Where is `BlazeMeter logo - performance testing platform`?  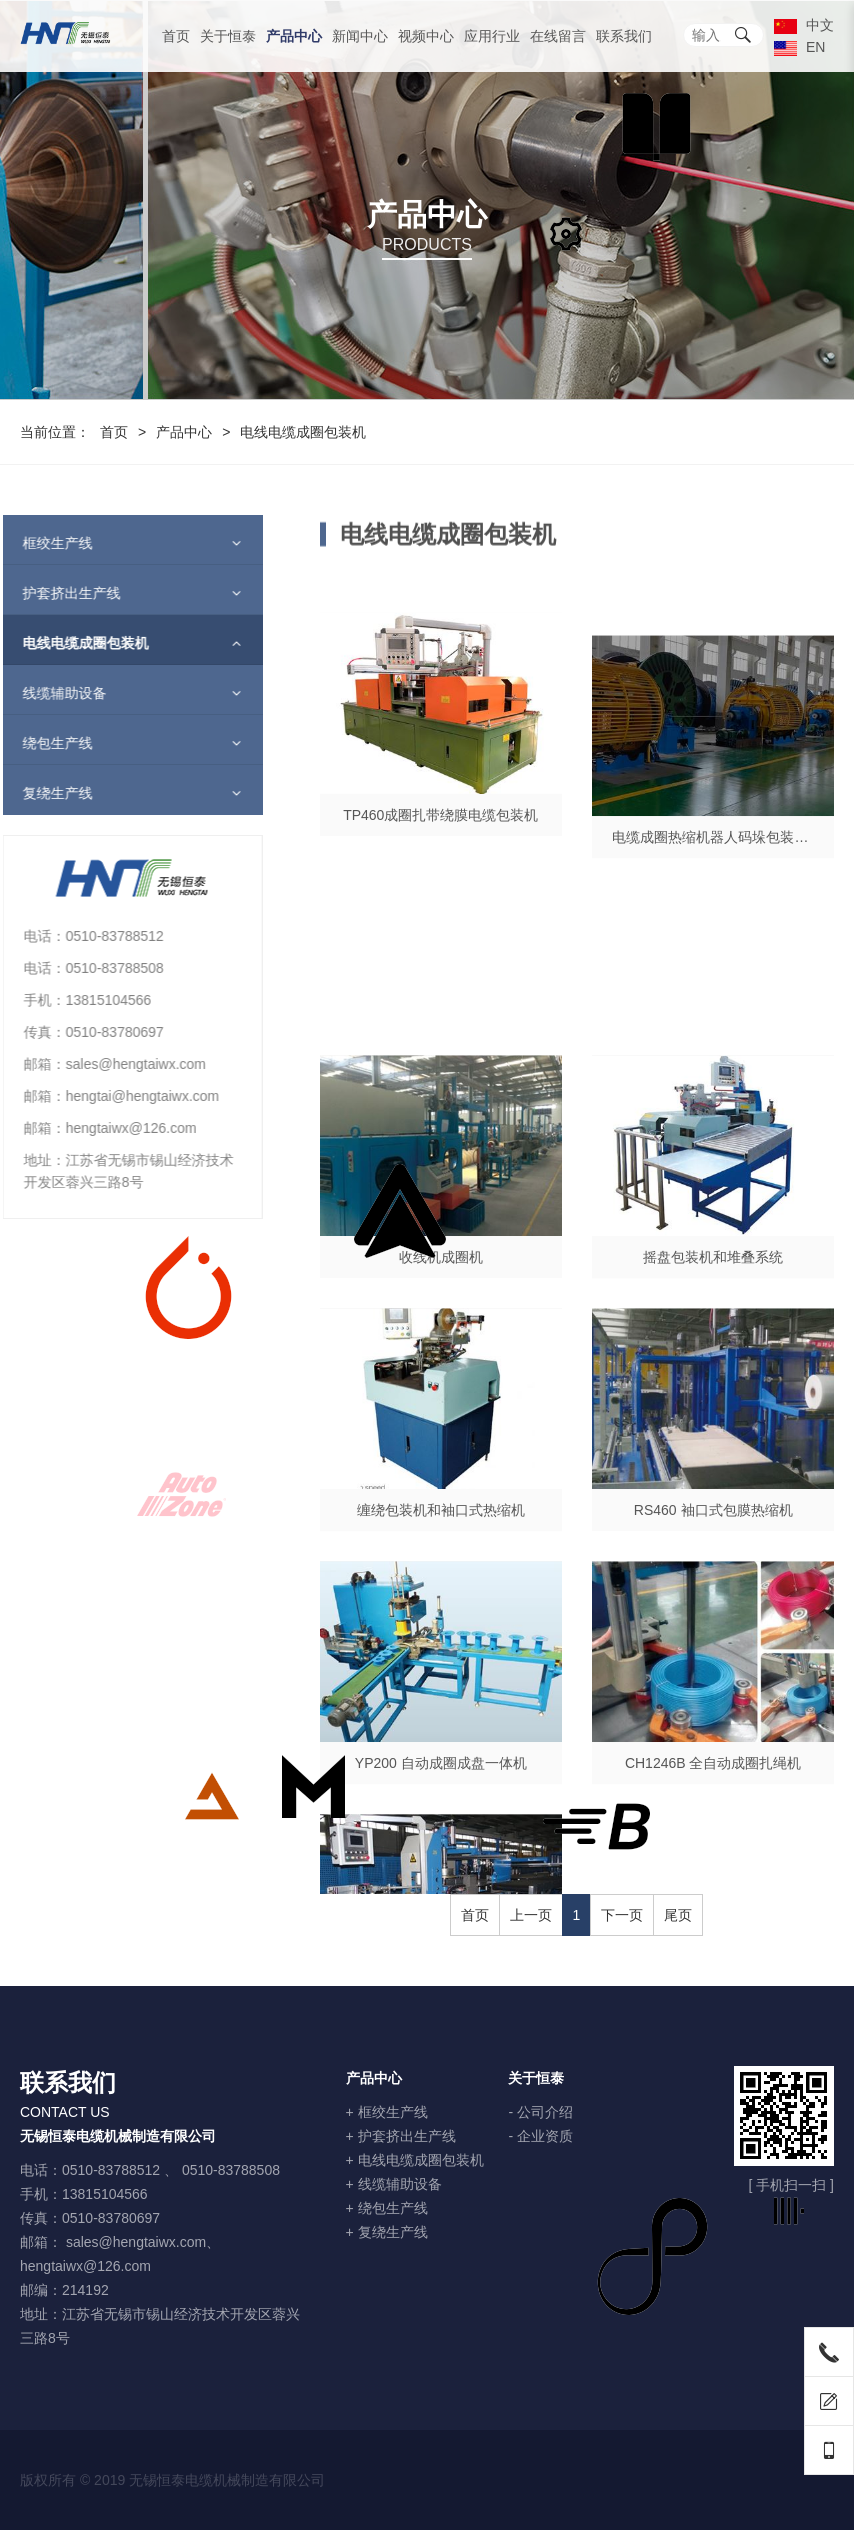
BlazeMeter logo - performance testing platform is located at coordinates (596, 1826).